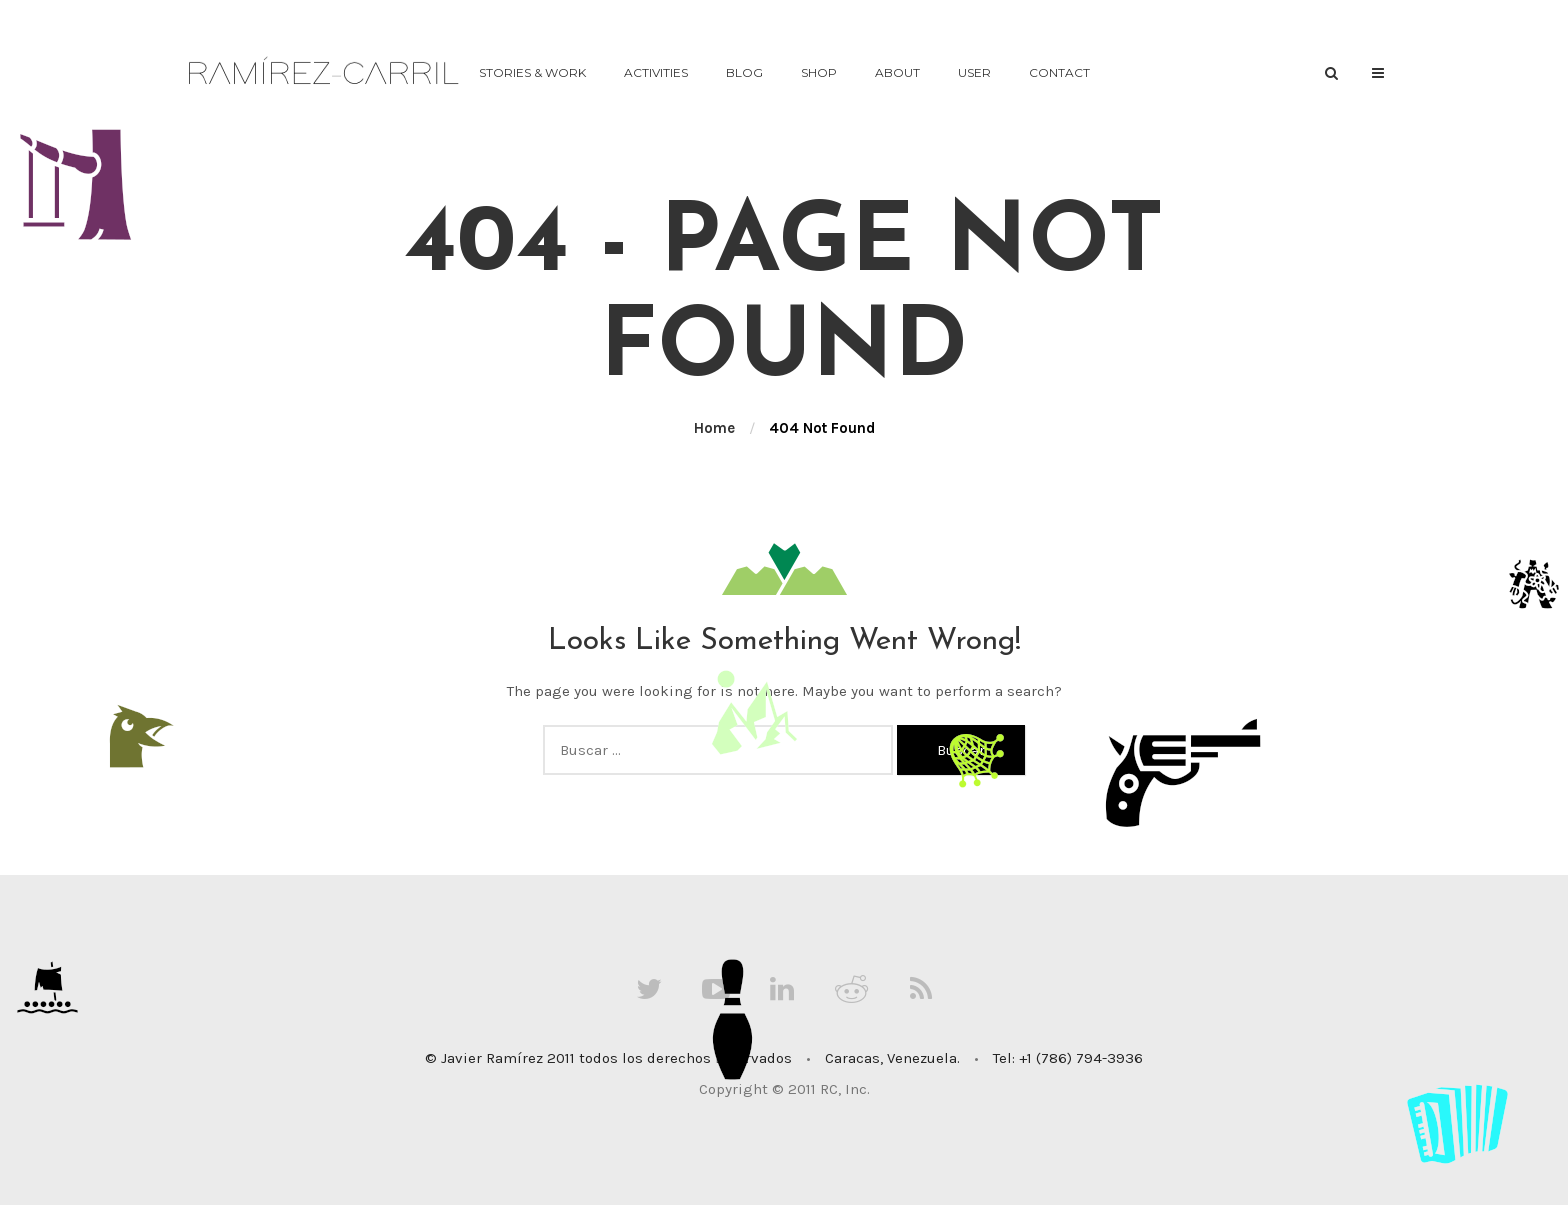  Describe the element at coordinates (1457, 1120) in the screenshot. I see `select accordion instrument` at that location.